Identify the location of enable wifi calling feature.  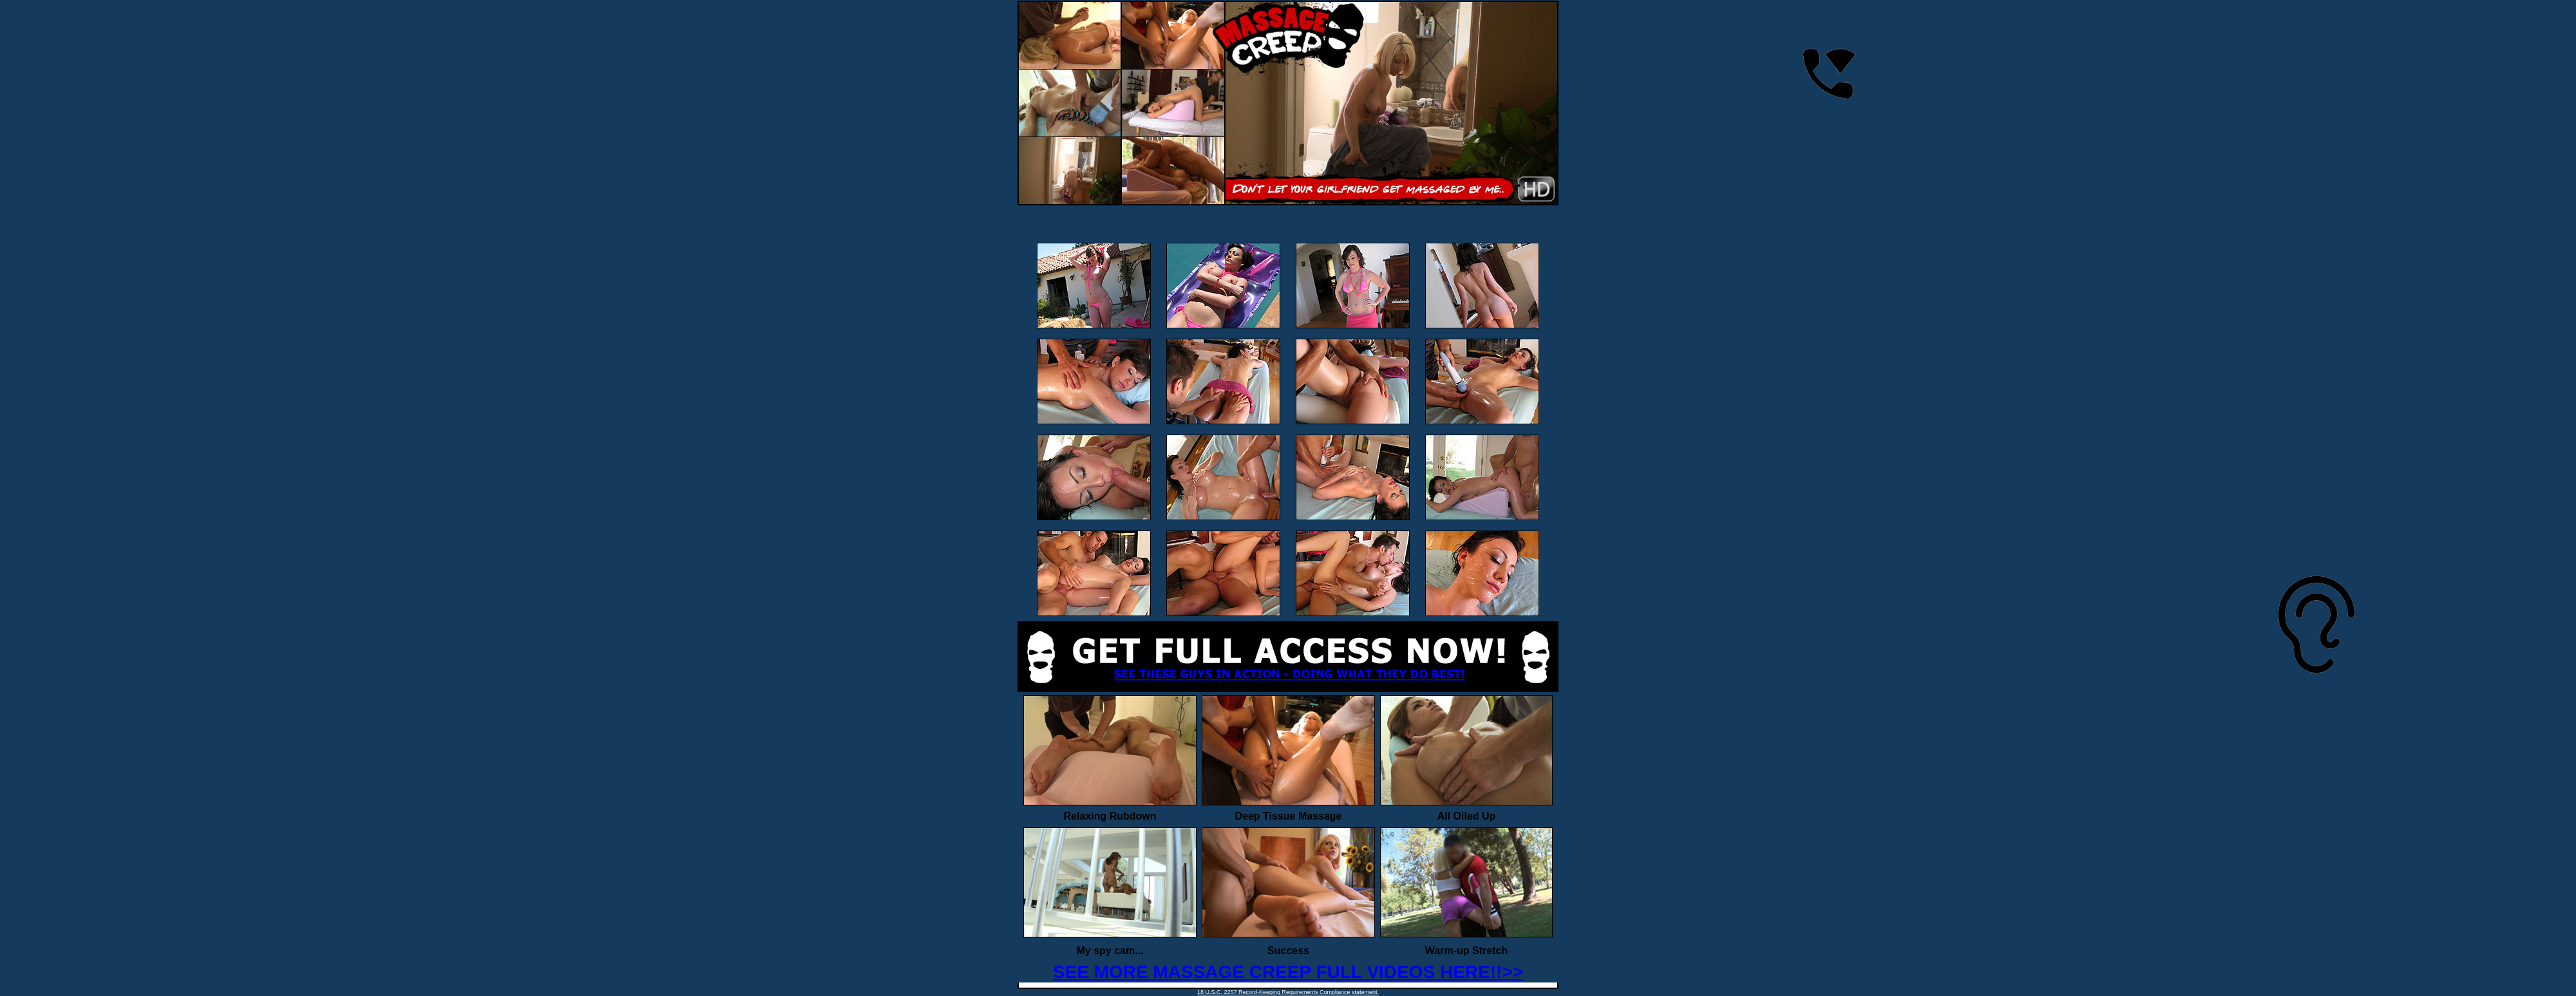
(1828, 73).